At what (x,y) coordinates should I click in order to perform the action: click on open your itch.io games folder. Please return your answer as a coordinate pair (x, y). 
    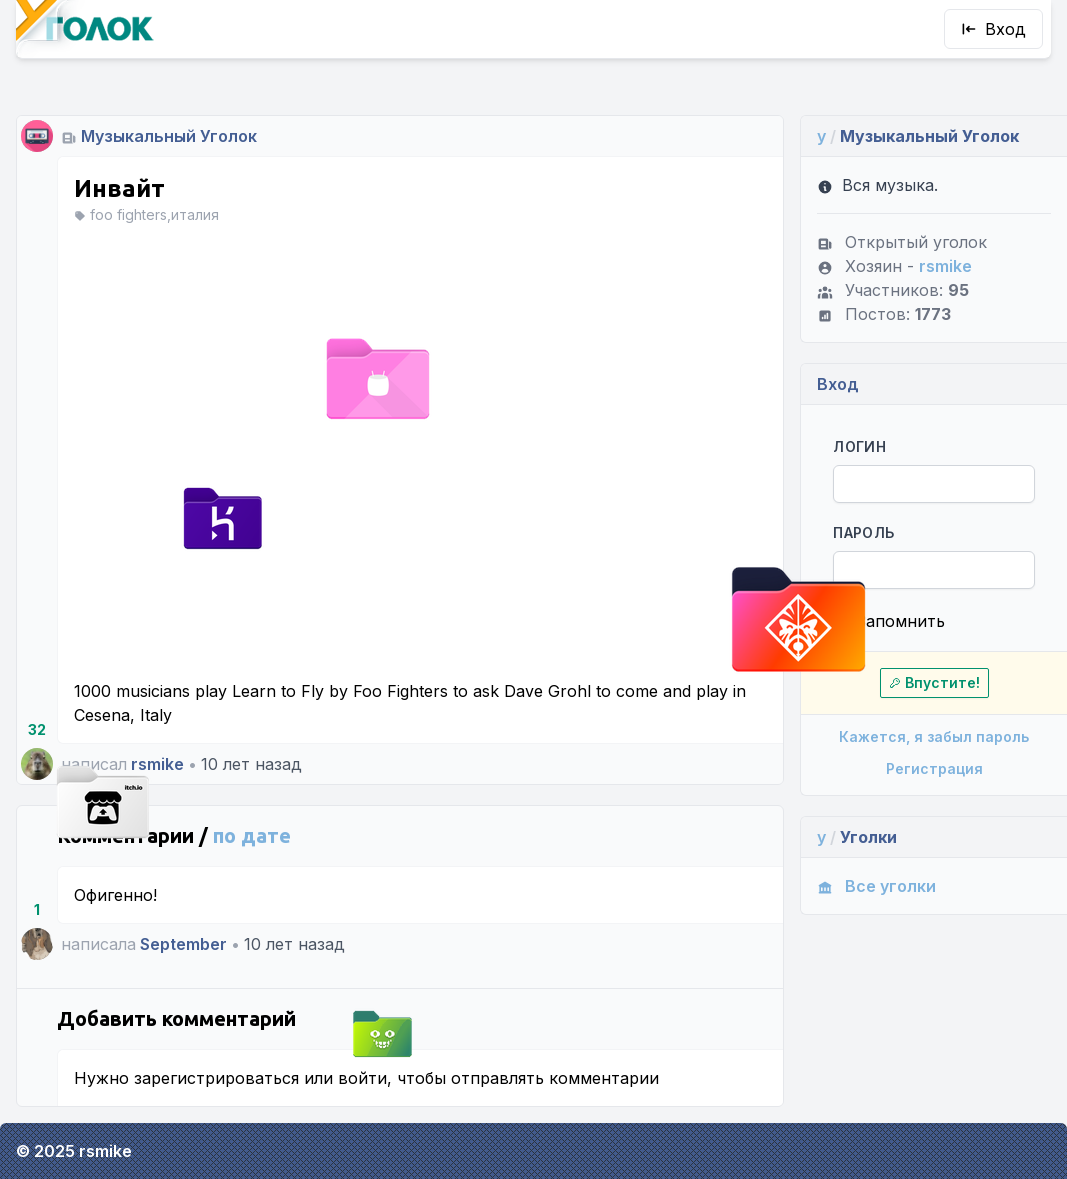
    Looking at the image, I should click on (102, 804).